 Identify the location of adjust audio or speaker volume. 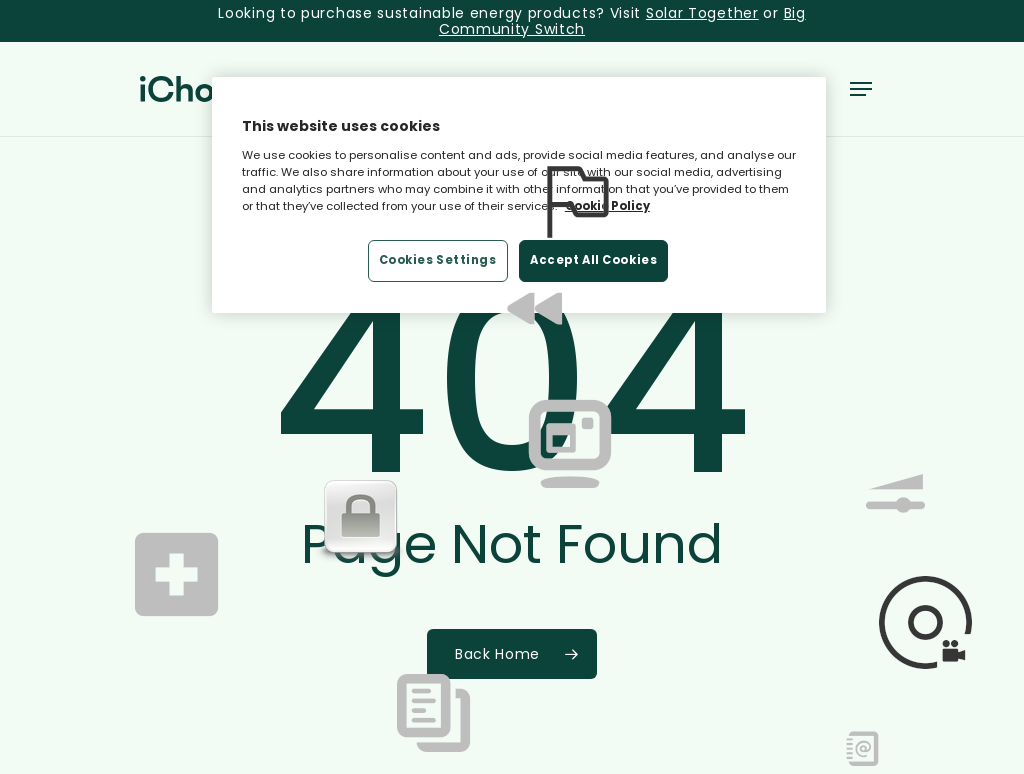
(895, 493).